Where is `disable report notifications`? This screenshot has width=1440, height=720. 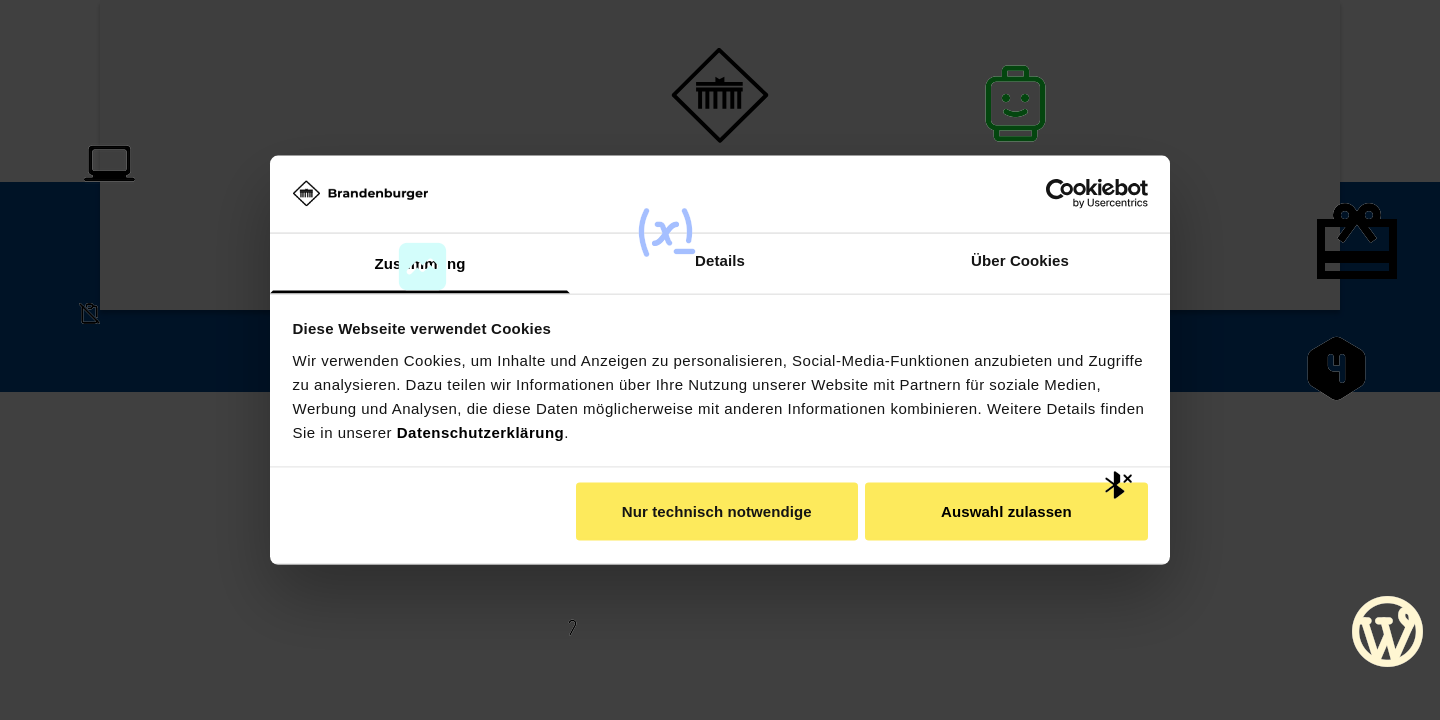 disable report notifications is located at coordinates (89, 313).